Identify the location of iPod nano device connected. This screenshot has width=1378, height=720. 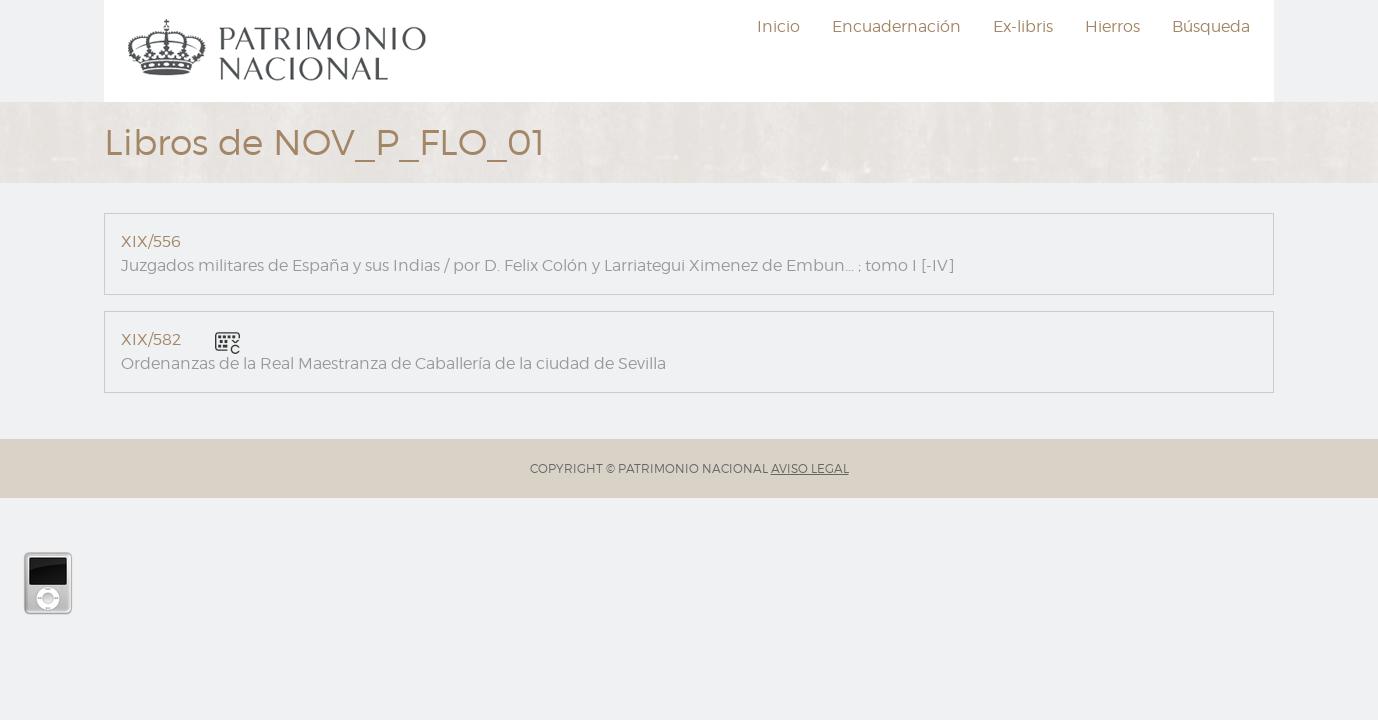
(48, 569).